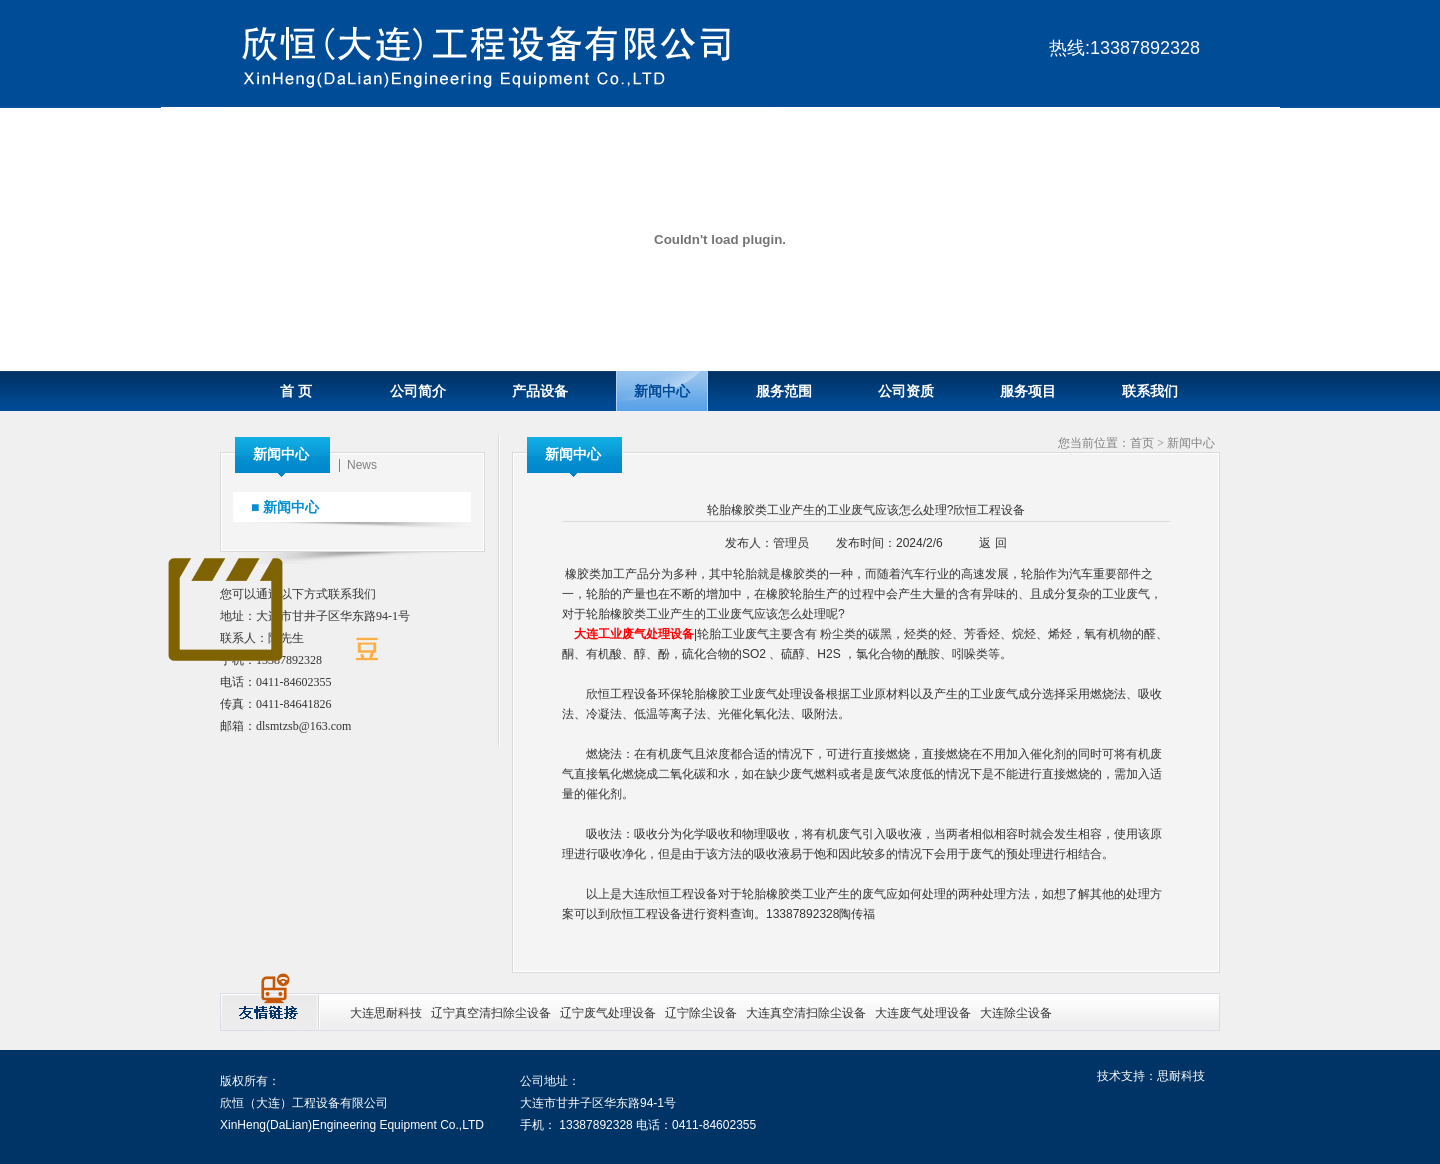  What do you see at coordinates (274, 989) in the screenshot?
I see `indicates wifi availability on subway or transit` at bounding box center [274, 989].